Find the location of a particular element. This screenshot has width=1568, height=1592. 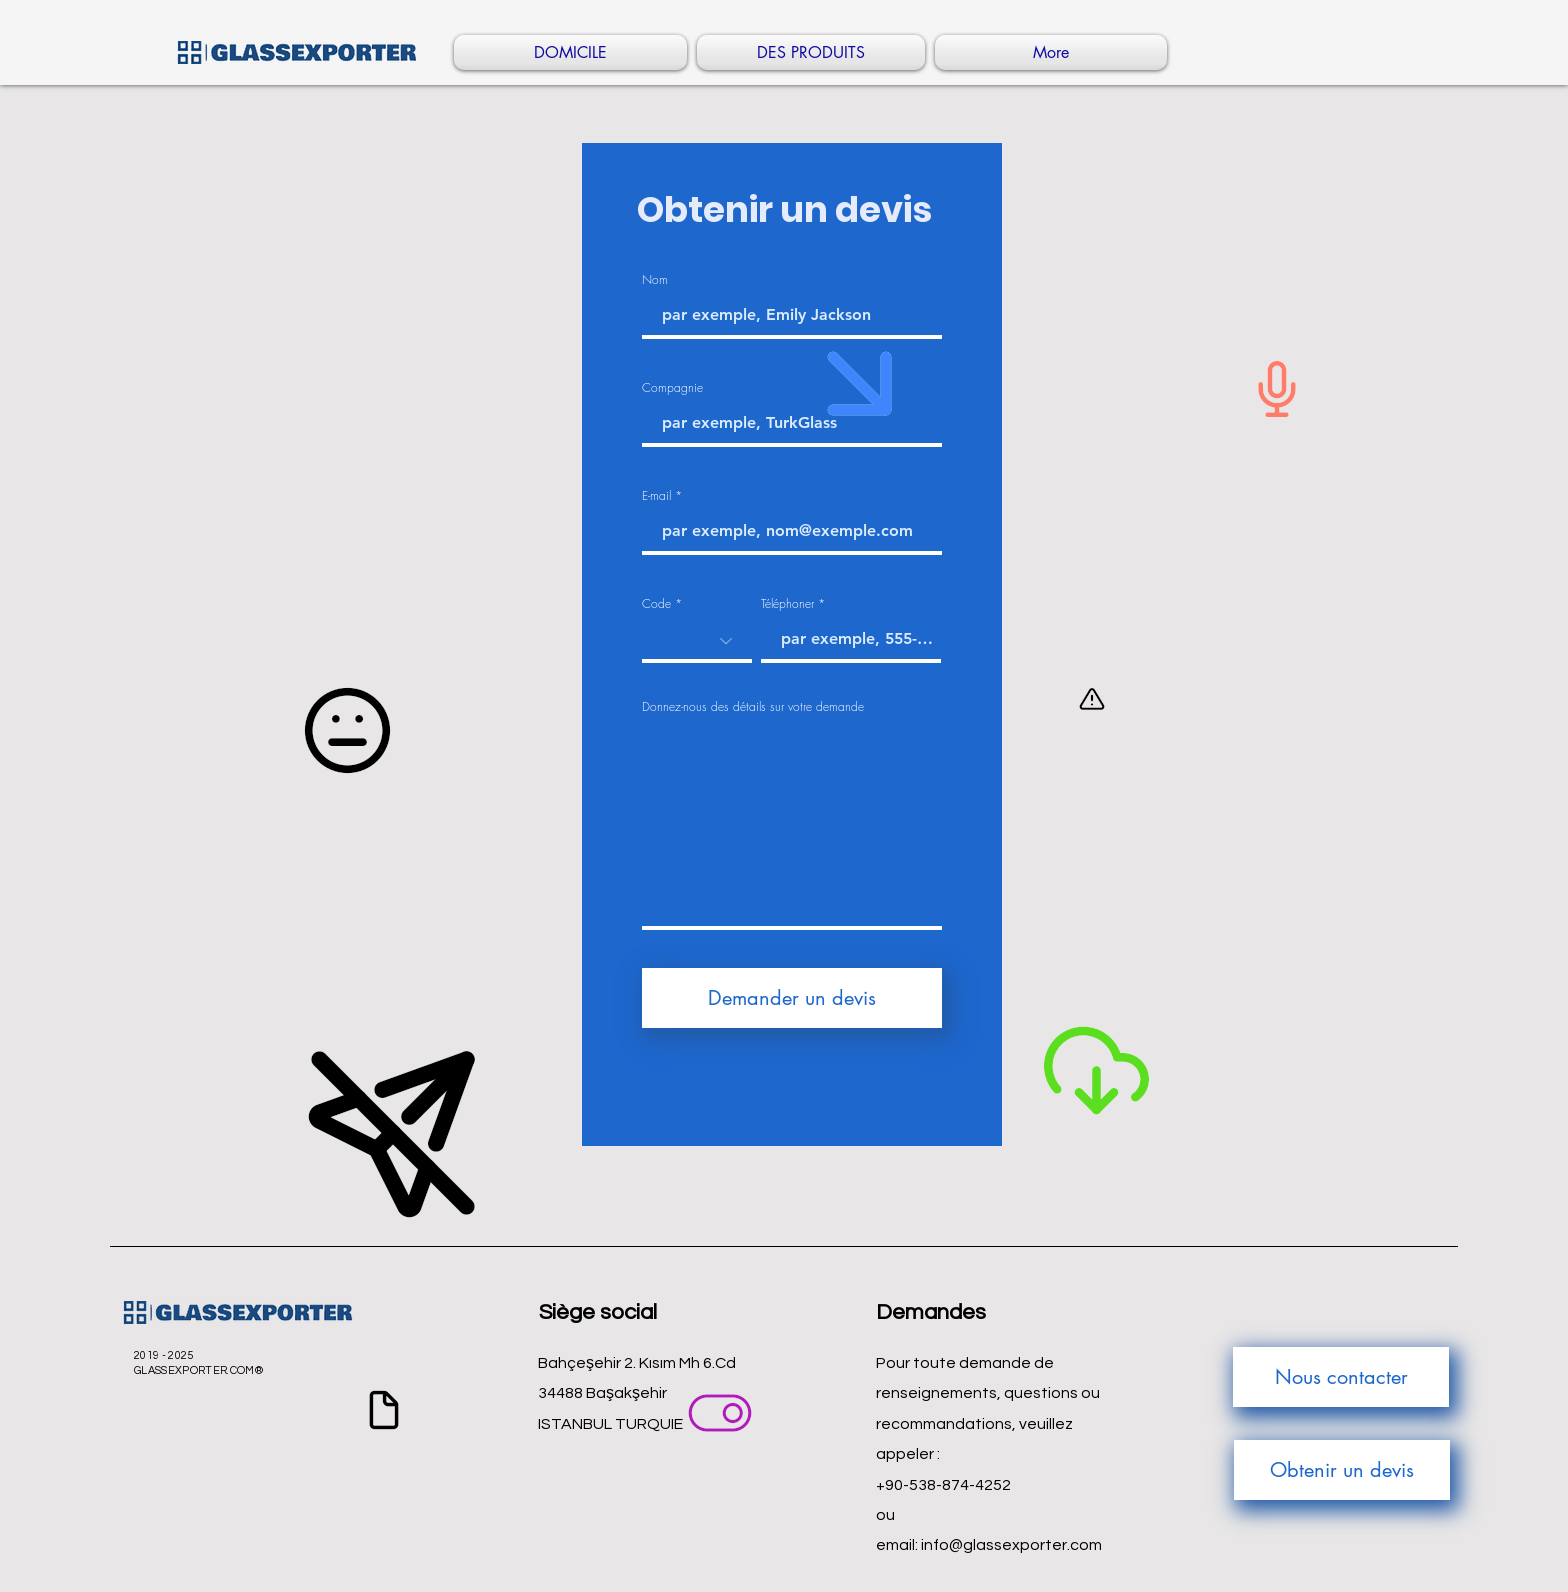

warning or caution indicator is located at coordinates (1092, 699).